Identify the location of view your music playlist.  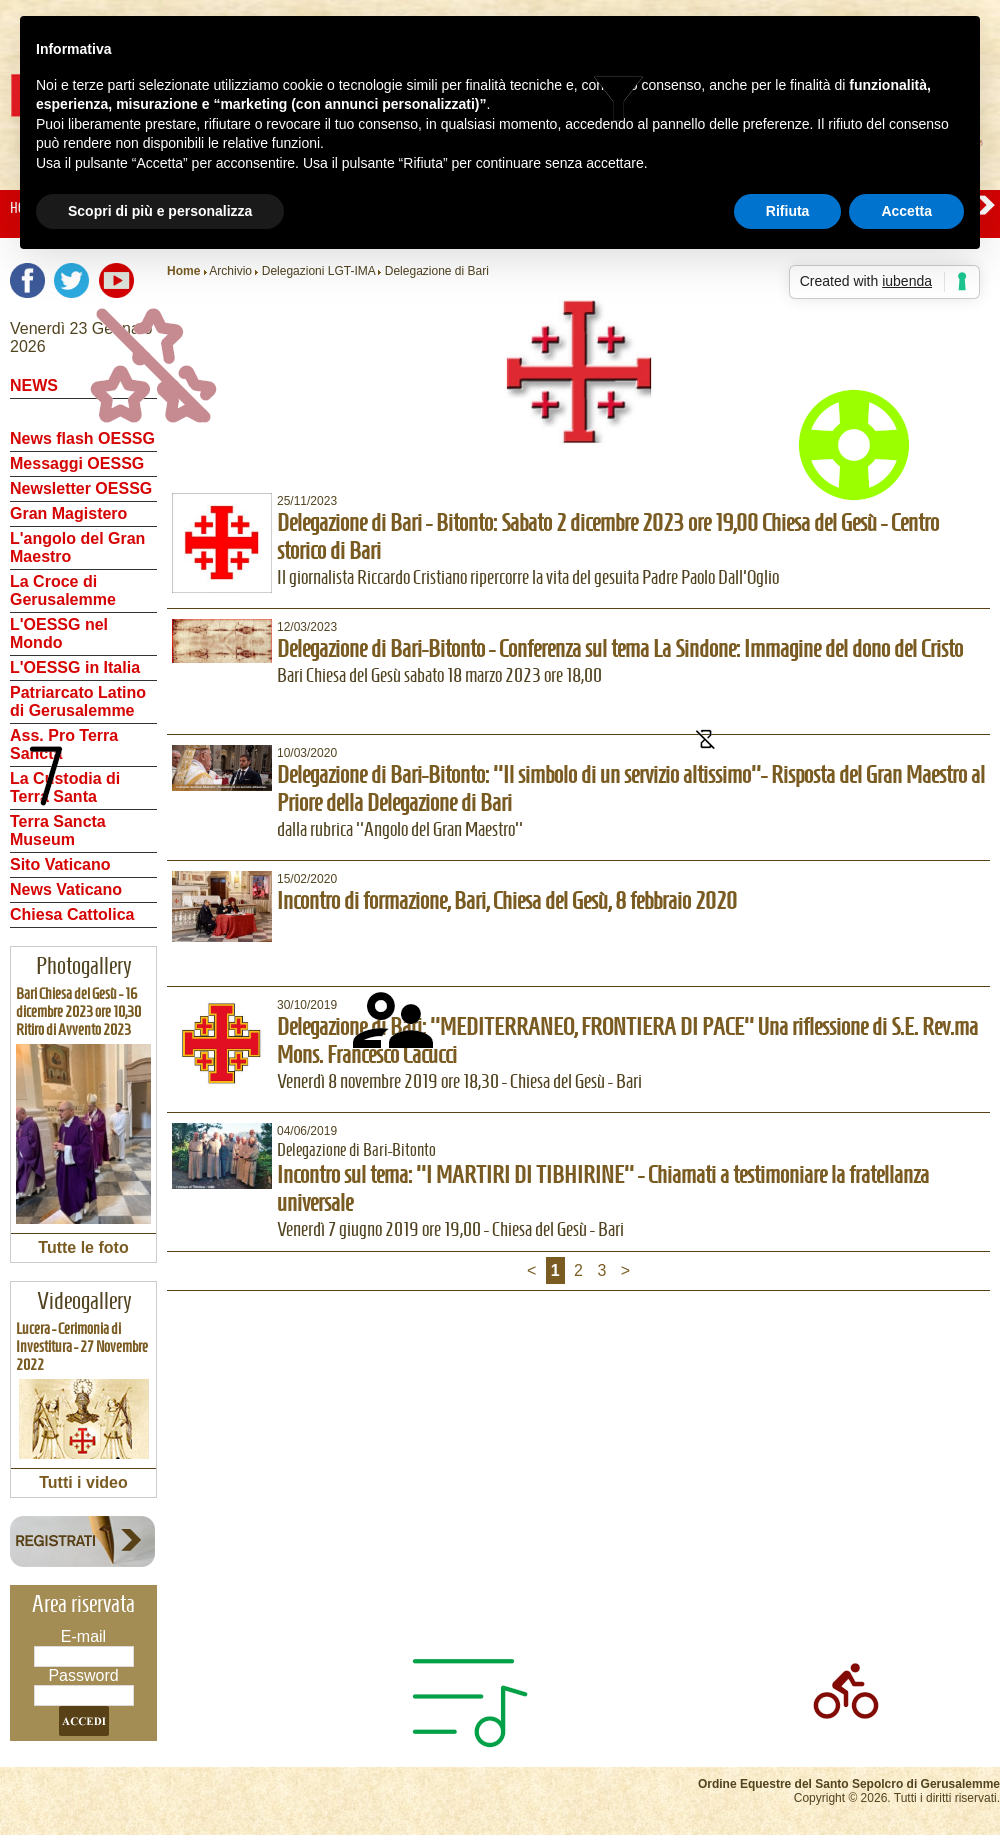
(463, 1696).